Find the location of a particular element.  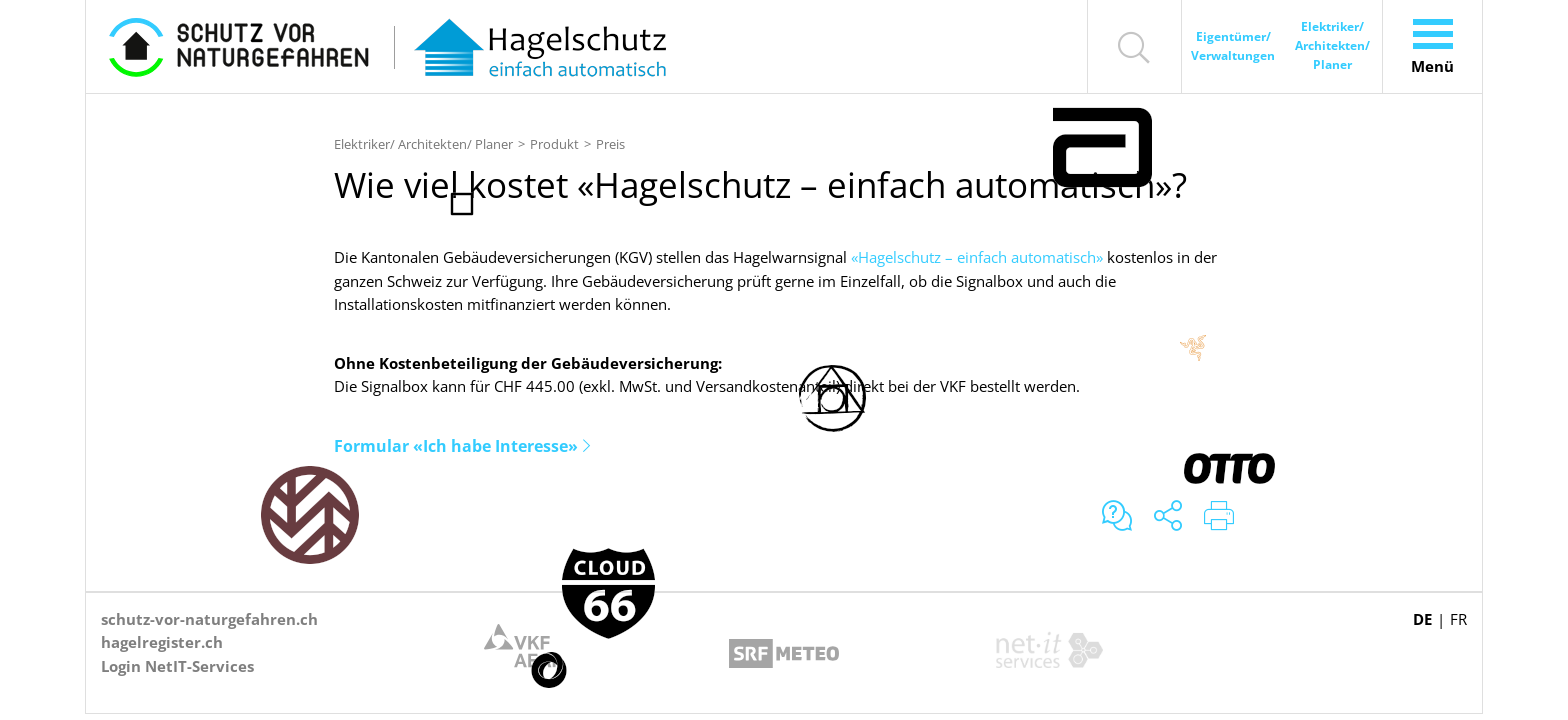

activeloop brand logo is located at coordinates (549, 670).